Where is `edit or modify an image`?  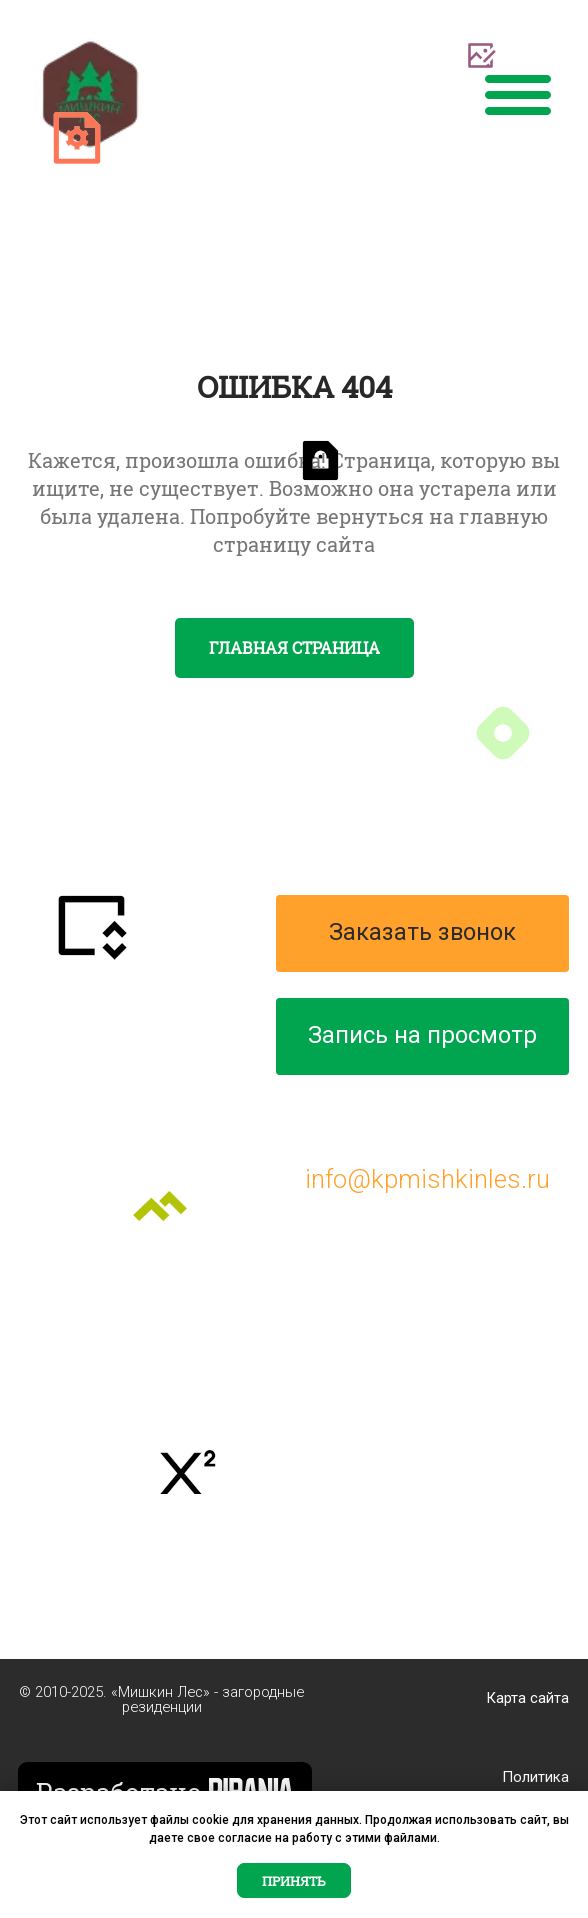
edit or modify an image is located at coordinates (480, 55).